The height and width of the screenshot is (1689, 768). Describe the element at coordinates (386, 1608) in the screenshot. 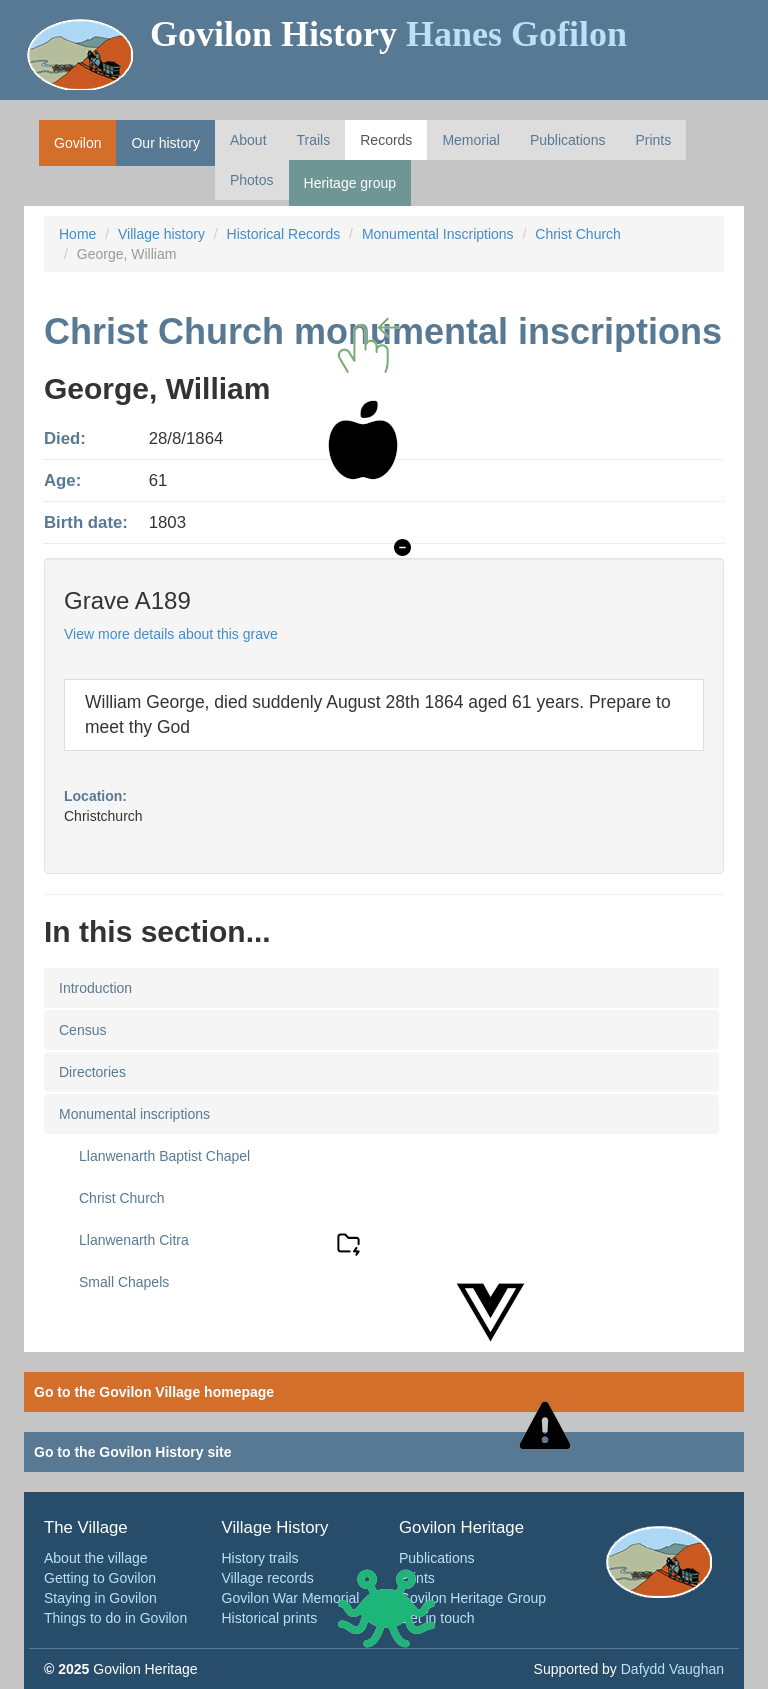

I see `represents the flying spaghetti monster or pastafarianism` at that location.